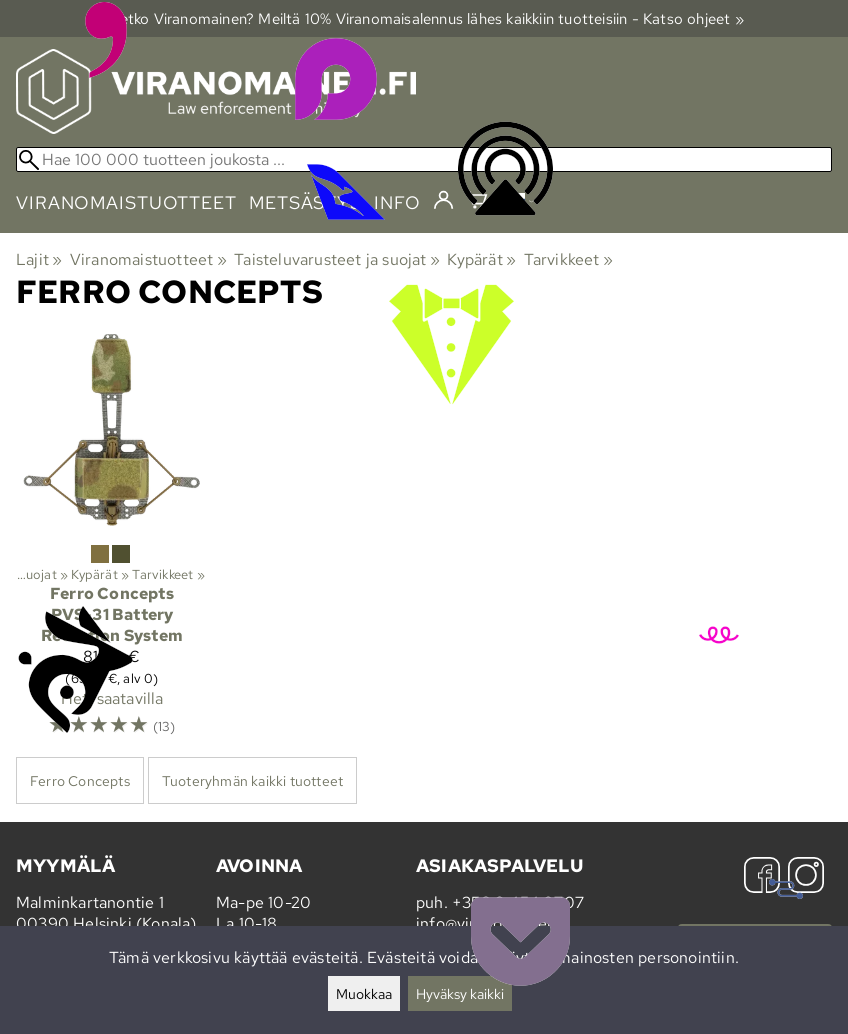 The image size is (848, 1034). I want to click on open microsoft loop app, so click(336, 79).